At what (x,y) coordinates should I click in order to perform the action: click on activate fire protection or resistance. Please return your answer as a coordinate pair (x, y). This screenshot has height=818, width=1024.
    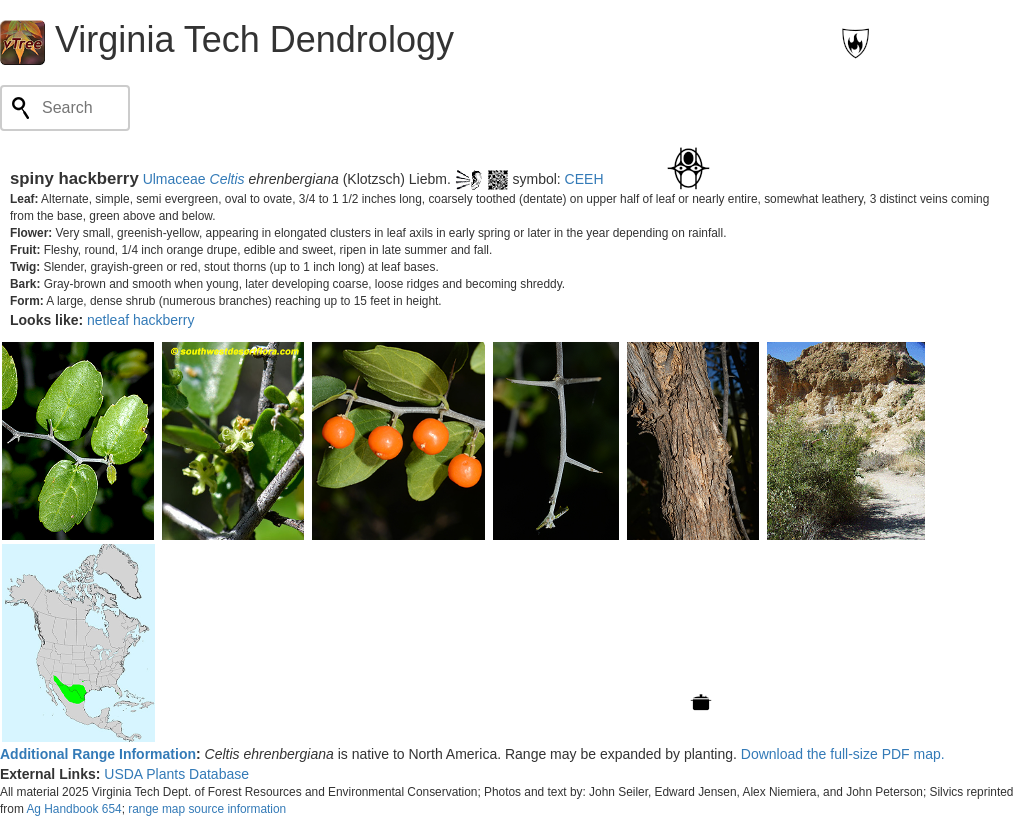
    Looking at the image, I should click on (855, 43).